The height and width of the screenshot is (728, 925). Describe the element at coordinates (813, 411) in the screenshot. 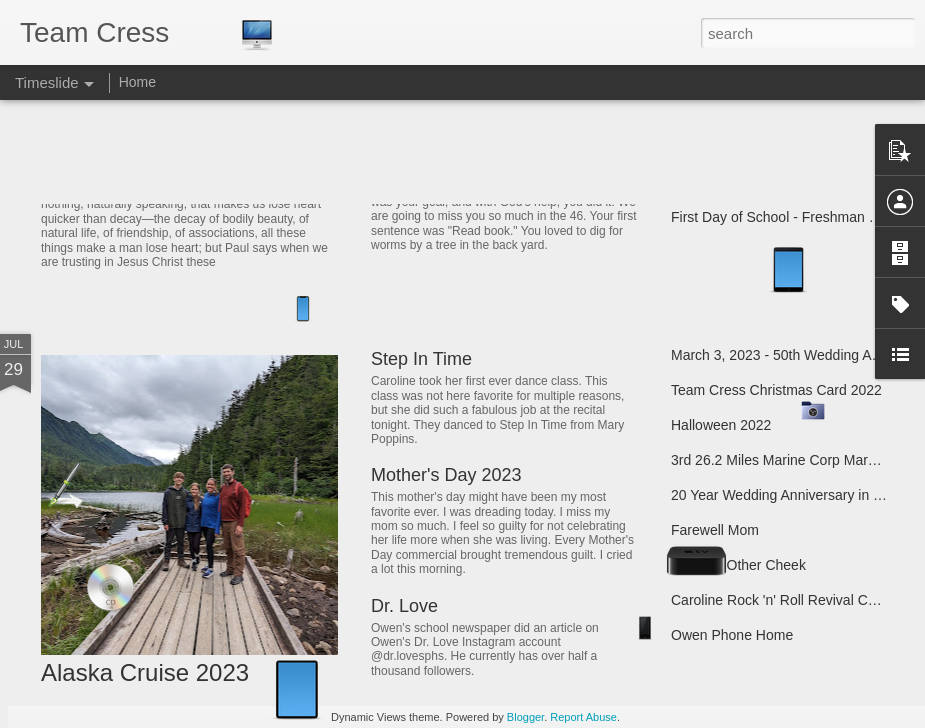

I see `open OBS Studio project files folder` at that location.